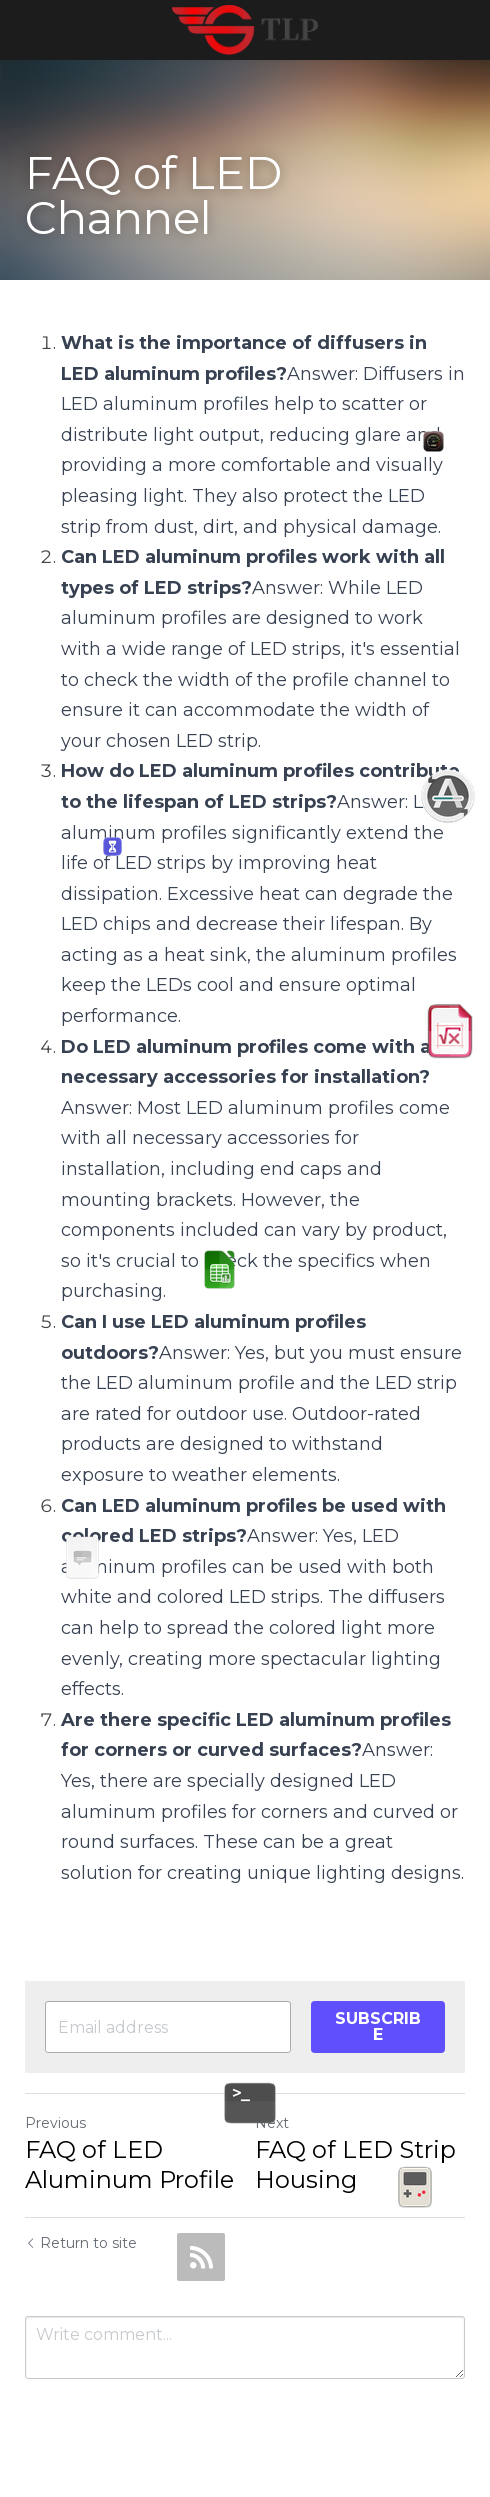 This screenshot has width=490, height=2497. I want to click on open a mathematical formula document, so click(450, 1031).